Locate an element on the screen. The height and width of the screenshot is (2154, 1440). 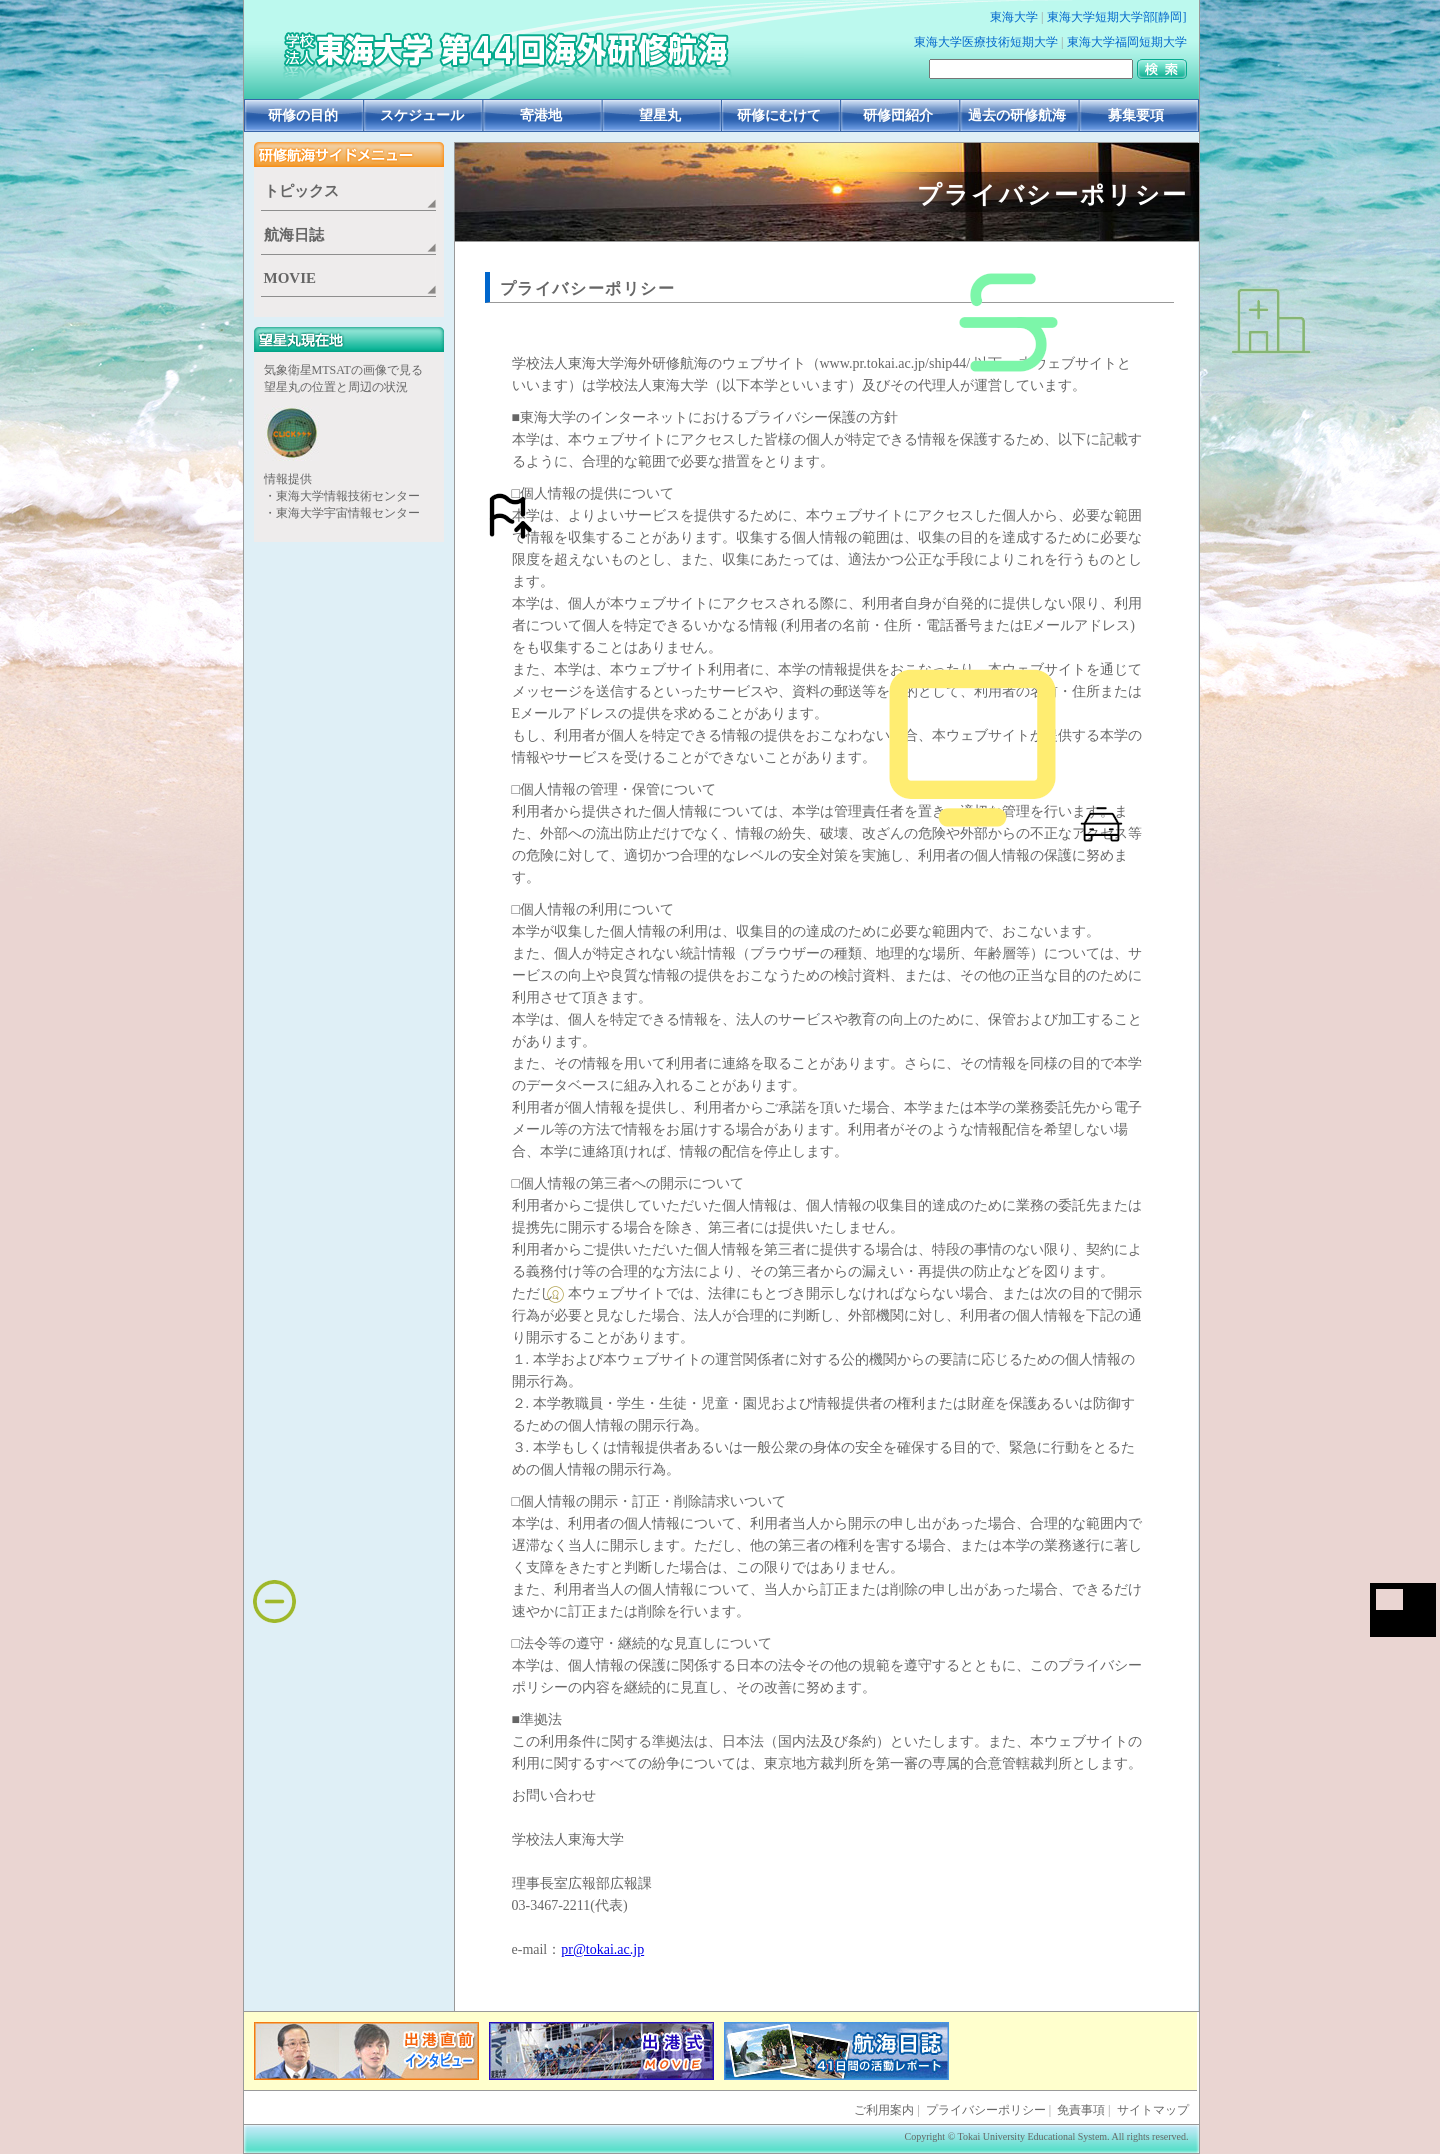
apply strikethrough formatting to selected text is located at coordinates (1008, 322).